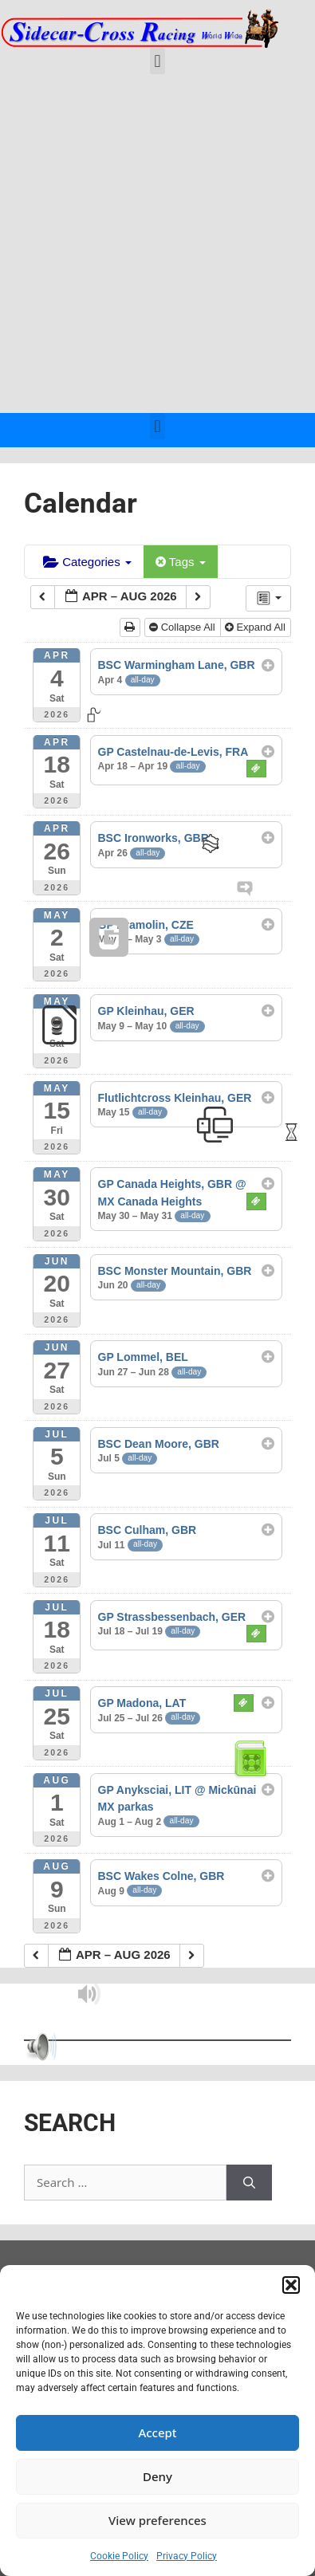 This screenshot has width=315, height=2576. What do you see at coordinates (211, 844) in the screenshot?
I see `launch minesweeper game` at bounding box center [211, 844].